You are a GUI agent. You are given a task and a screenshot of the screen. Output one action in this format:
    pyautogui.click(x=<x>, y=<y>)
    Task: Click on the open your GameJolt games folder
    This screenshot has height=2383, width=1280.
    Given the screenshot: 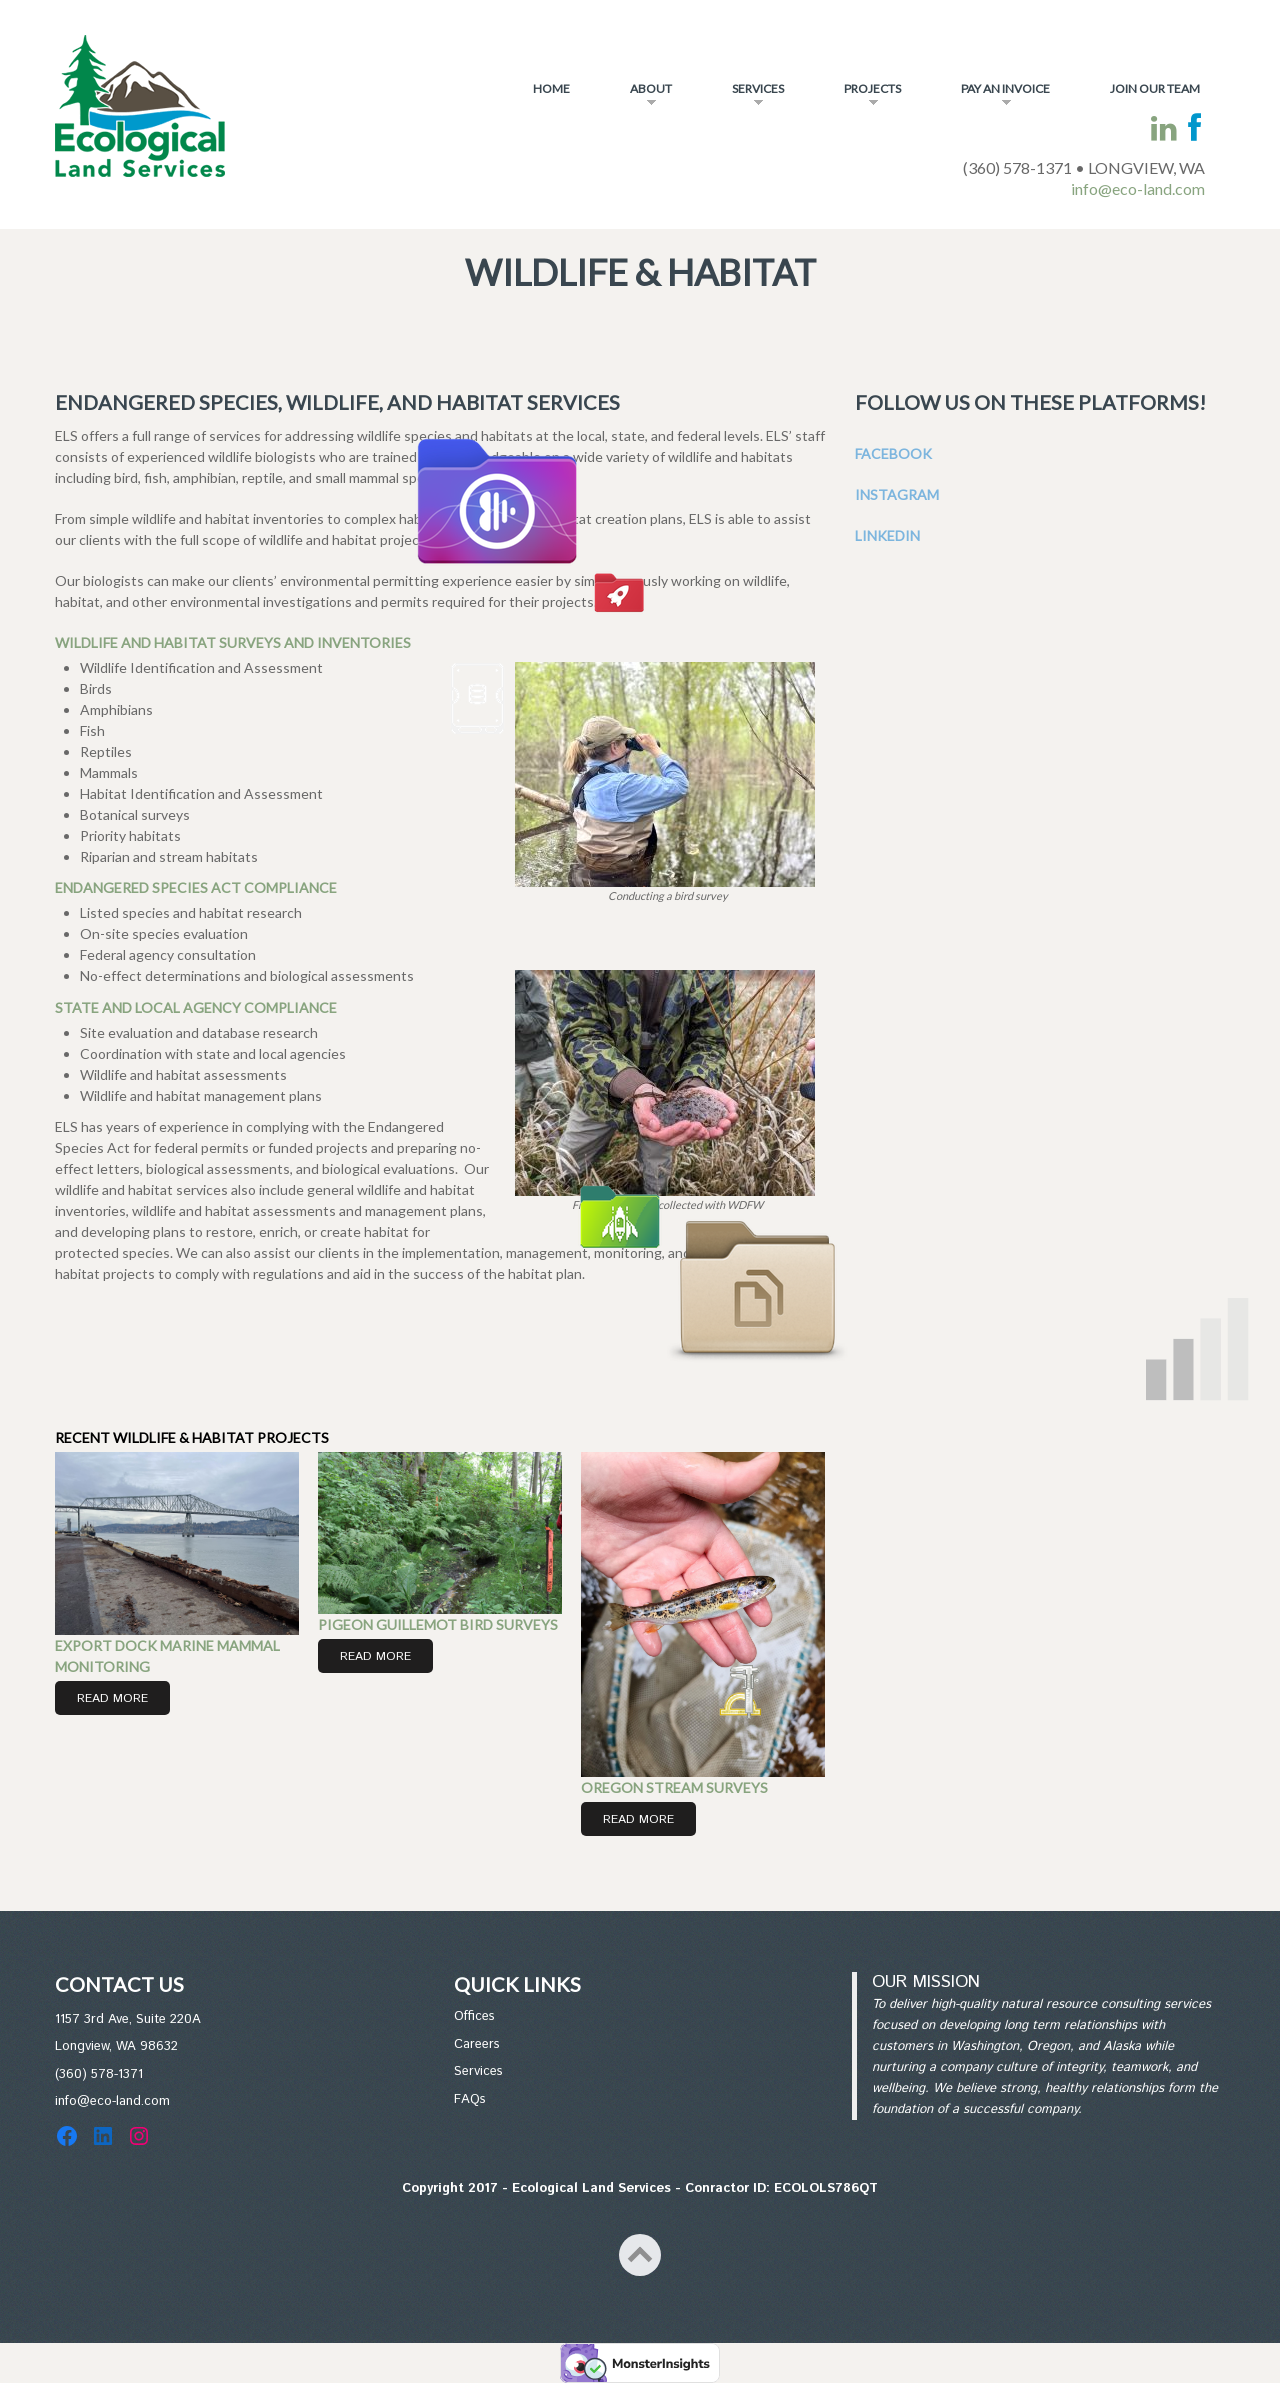 What is the action you would take?
    pyautogui.click(x=620, y=1219)
    